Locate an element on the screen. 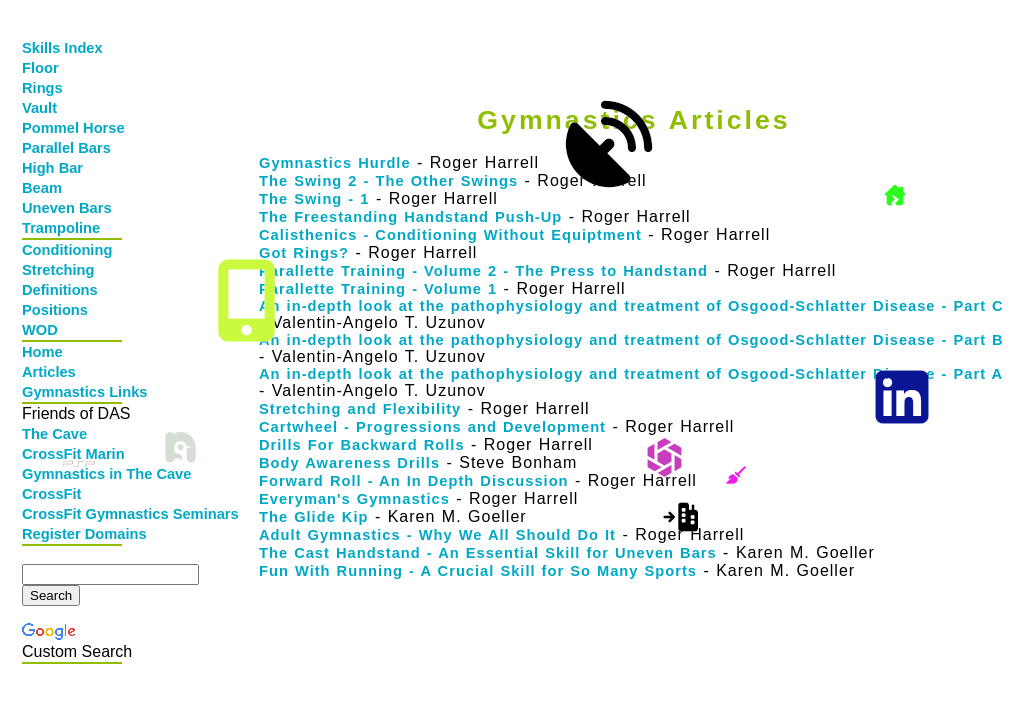 The image size is (1016, 720). indicates property damage or structural issues is located at coordinates (895, 195).